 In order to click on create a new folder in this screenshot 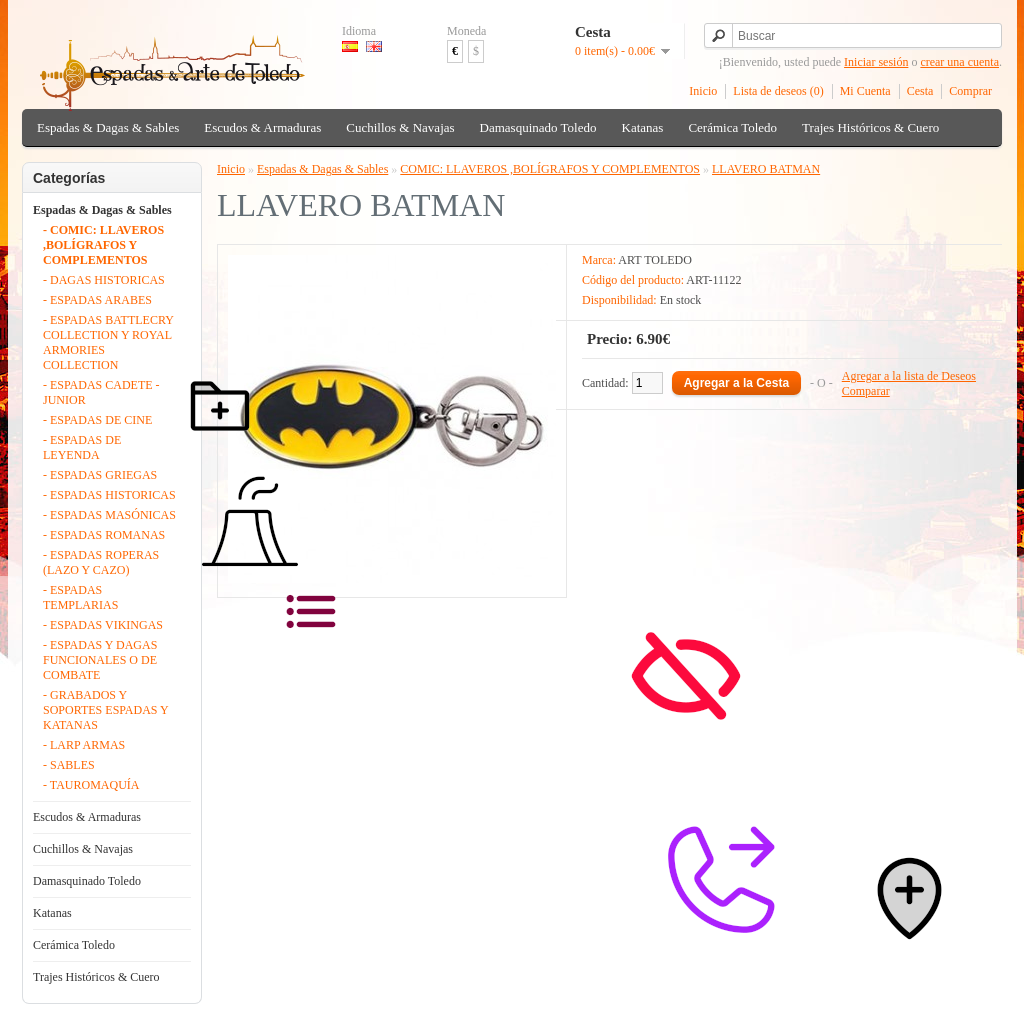, I will do `click(220, 406)`.